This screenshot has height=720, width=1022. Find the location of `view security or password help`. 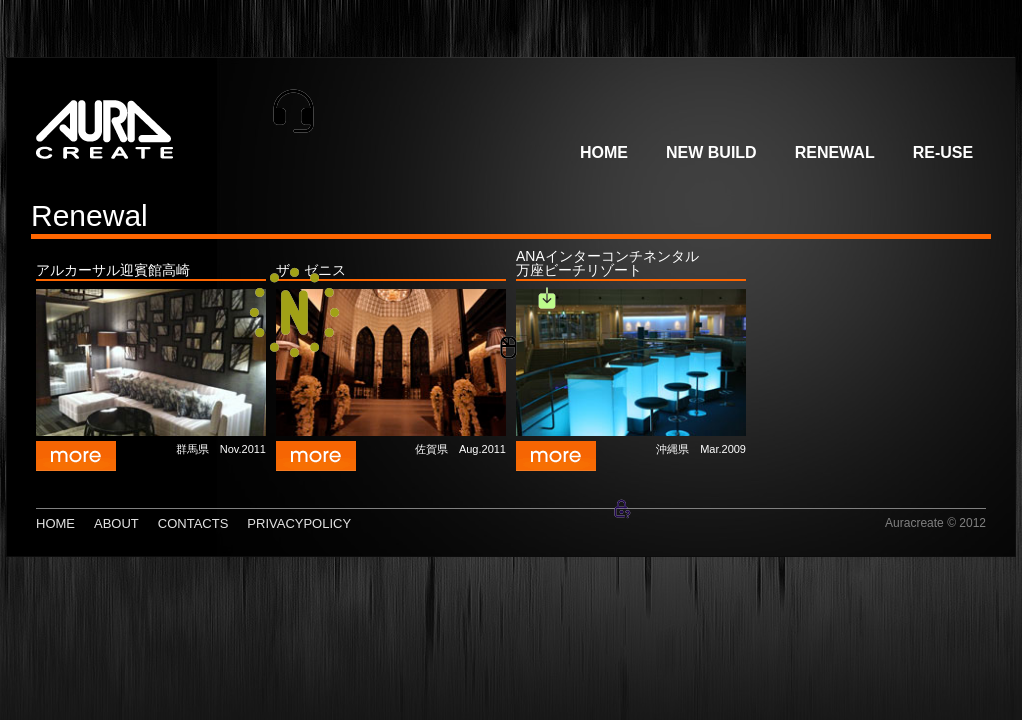

view security or password help is located at coordinates (621, 508).